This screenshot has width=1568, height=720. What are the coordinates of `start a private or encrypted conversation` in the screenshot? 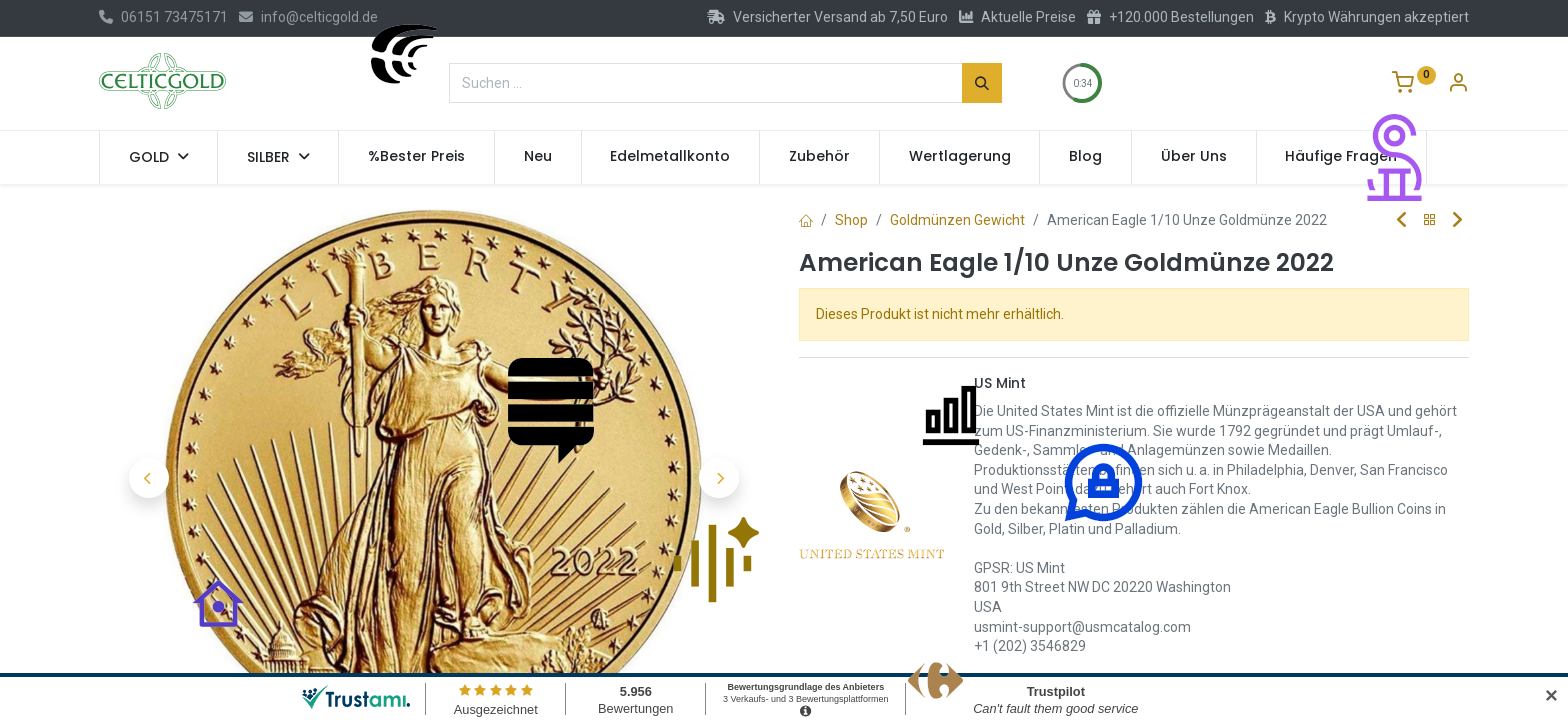 It's located at (1103, 482).